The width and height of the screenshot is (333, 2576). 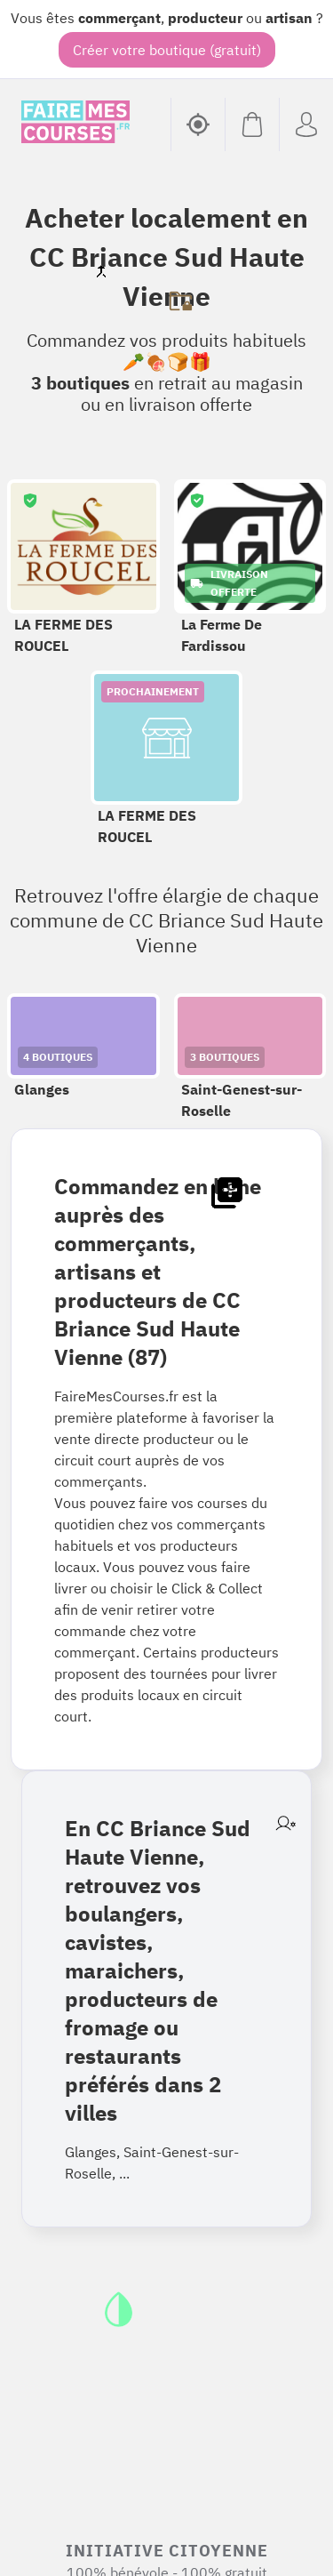 What do you see at coordinates (101, 271) in the screenshot?
I see `merge branches or items together` at bounding box center [101, 271].